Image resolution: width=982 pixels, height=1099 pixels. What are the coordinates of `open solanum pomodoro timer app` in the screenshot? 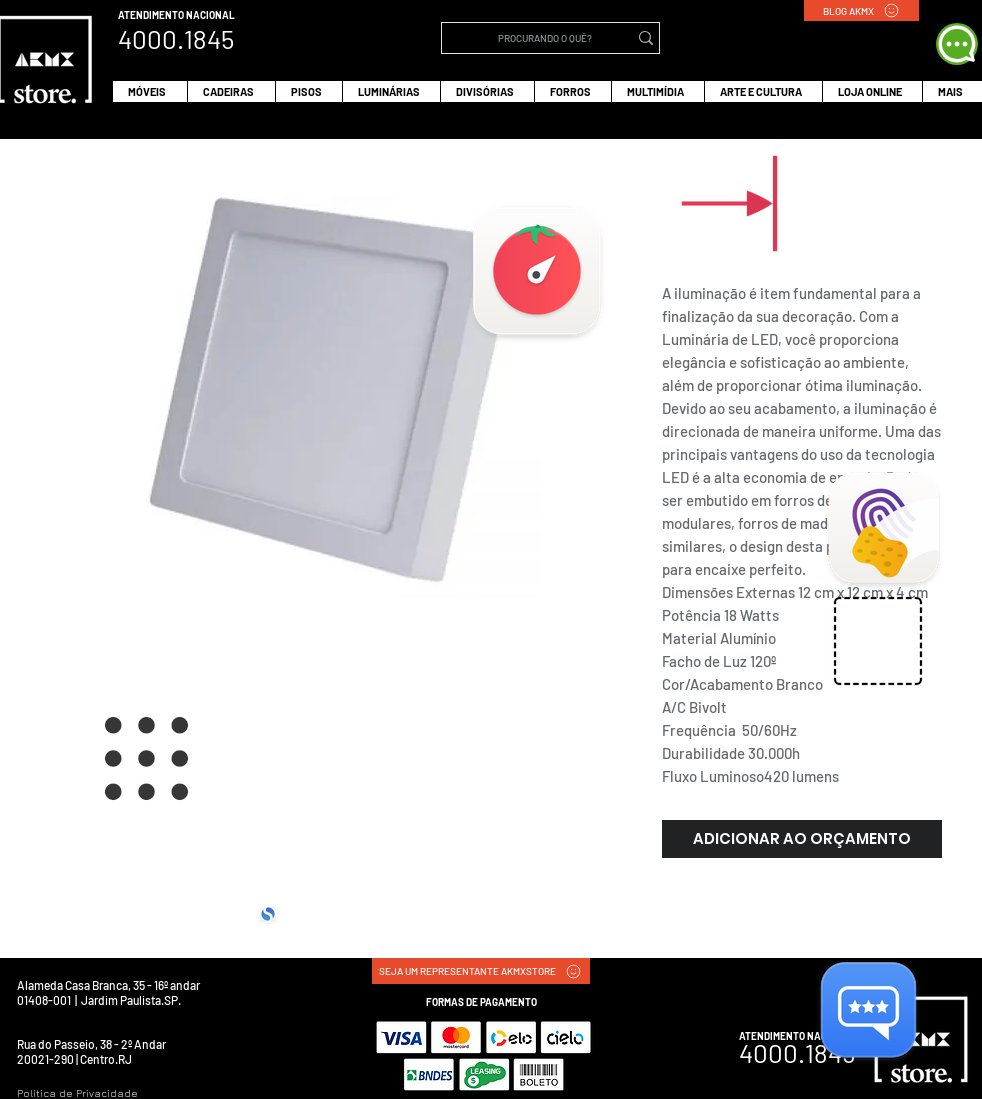 It's located at (537, 271).